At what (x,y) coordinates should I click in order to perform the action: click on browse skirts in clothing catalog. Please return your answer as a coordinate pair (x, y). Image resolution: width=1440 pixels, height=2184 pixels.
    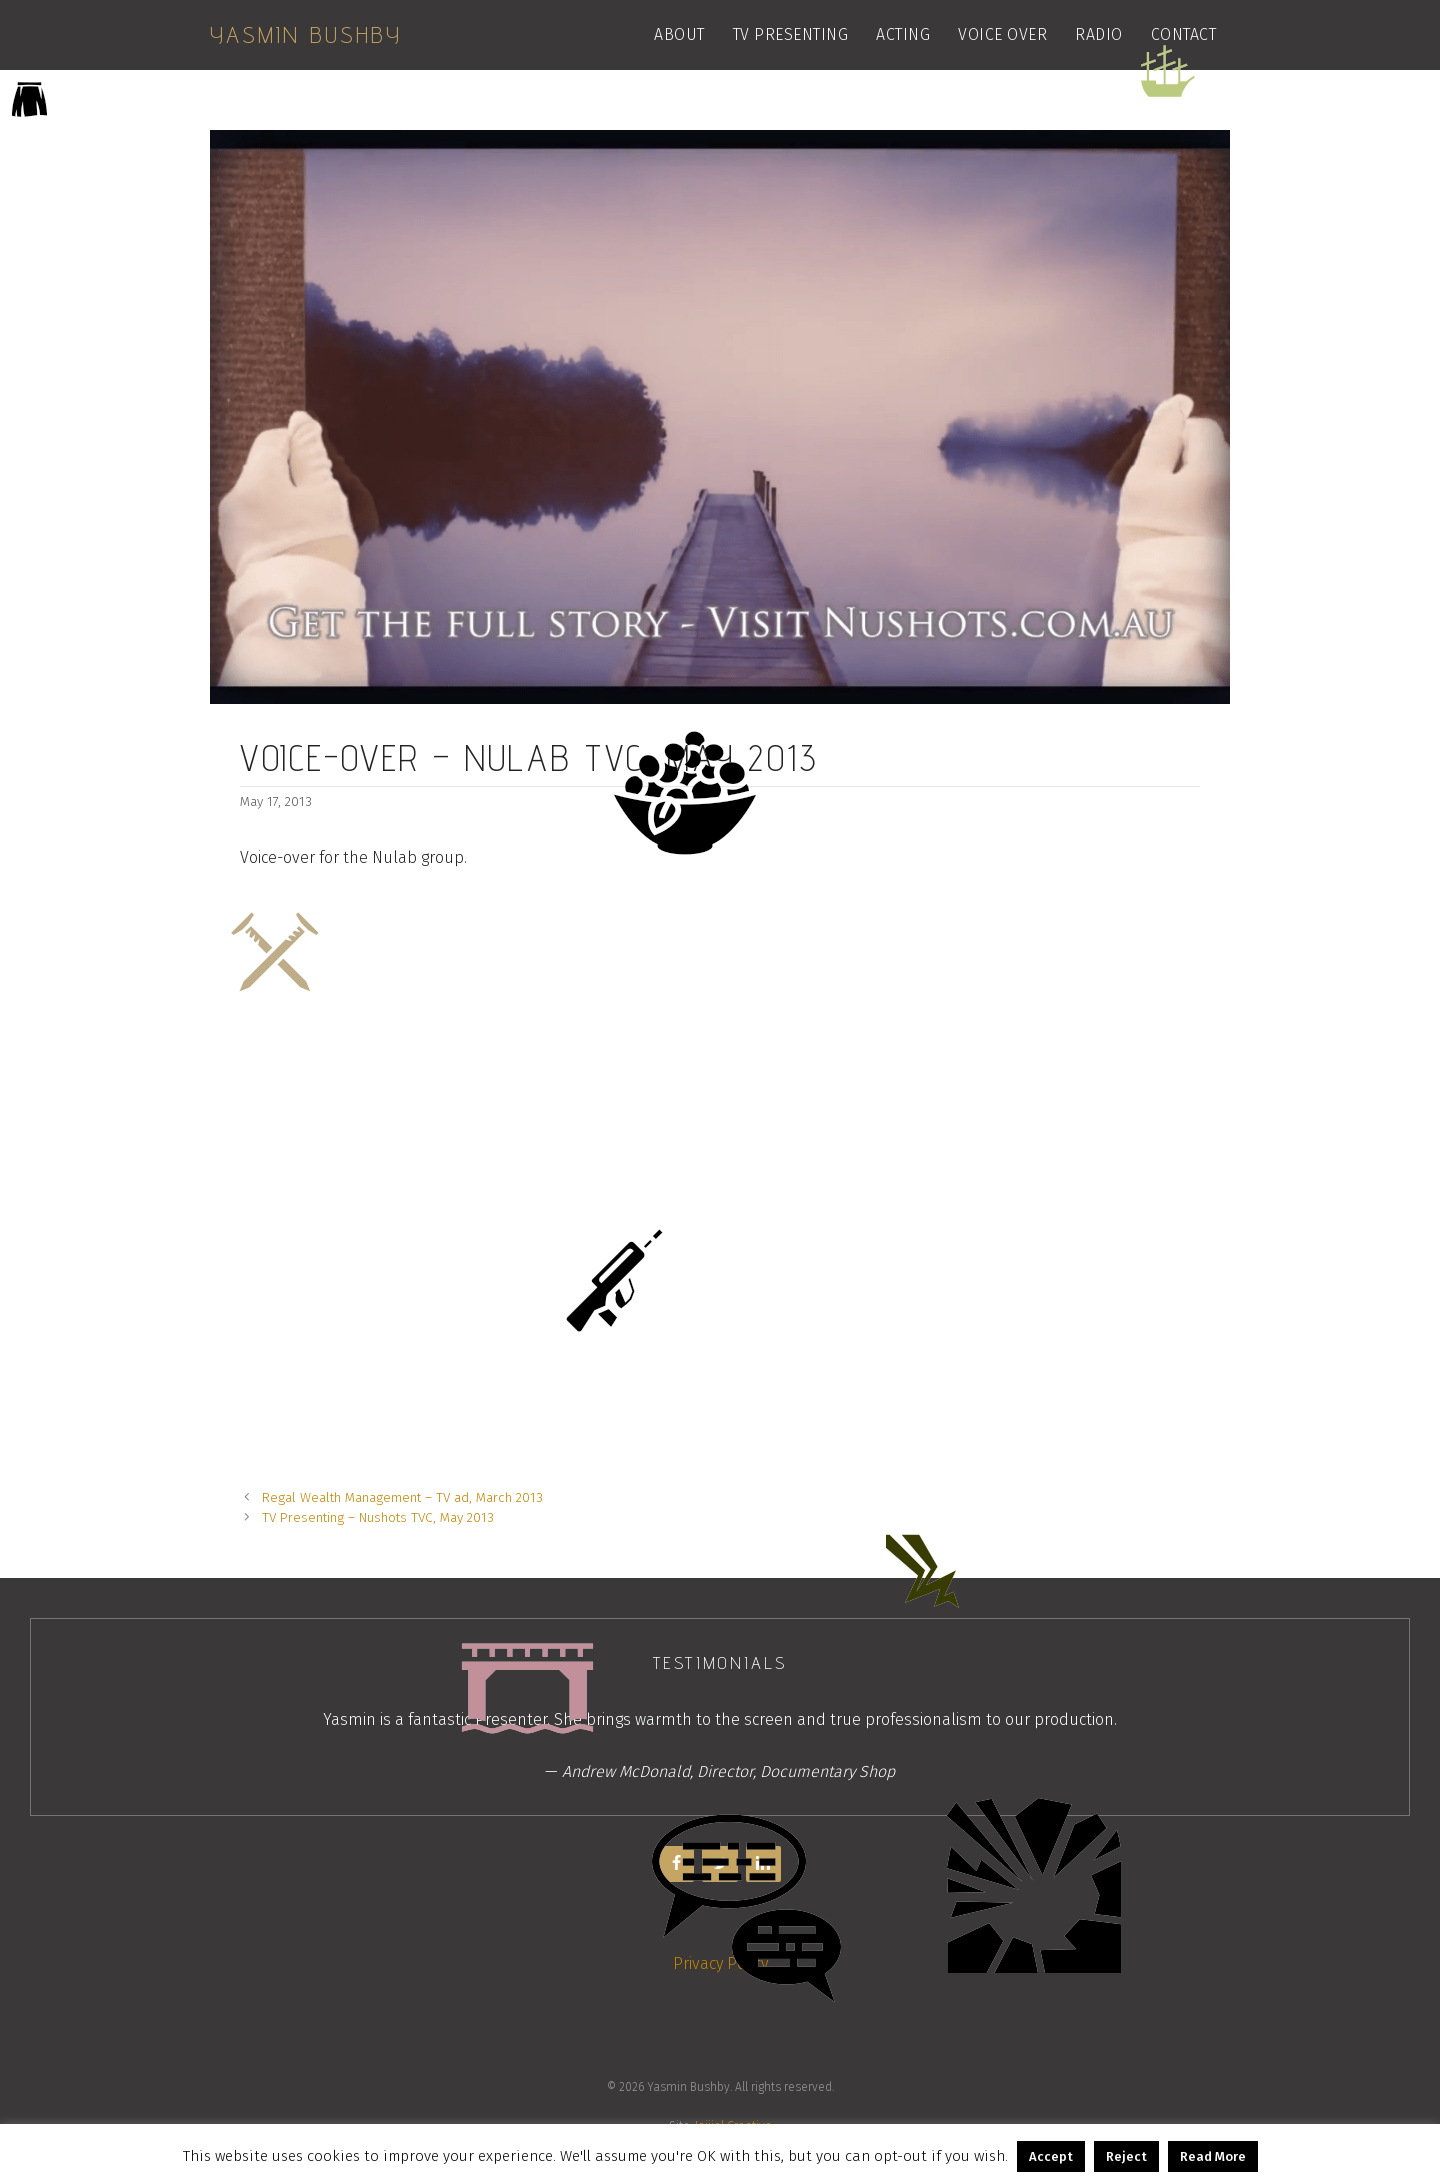
    Looking at the image, I should click on (29, 99).